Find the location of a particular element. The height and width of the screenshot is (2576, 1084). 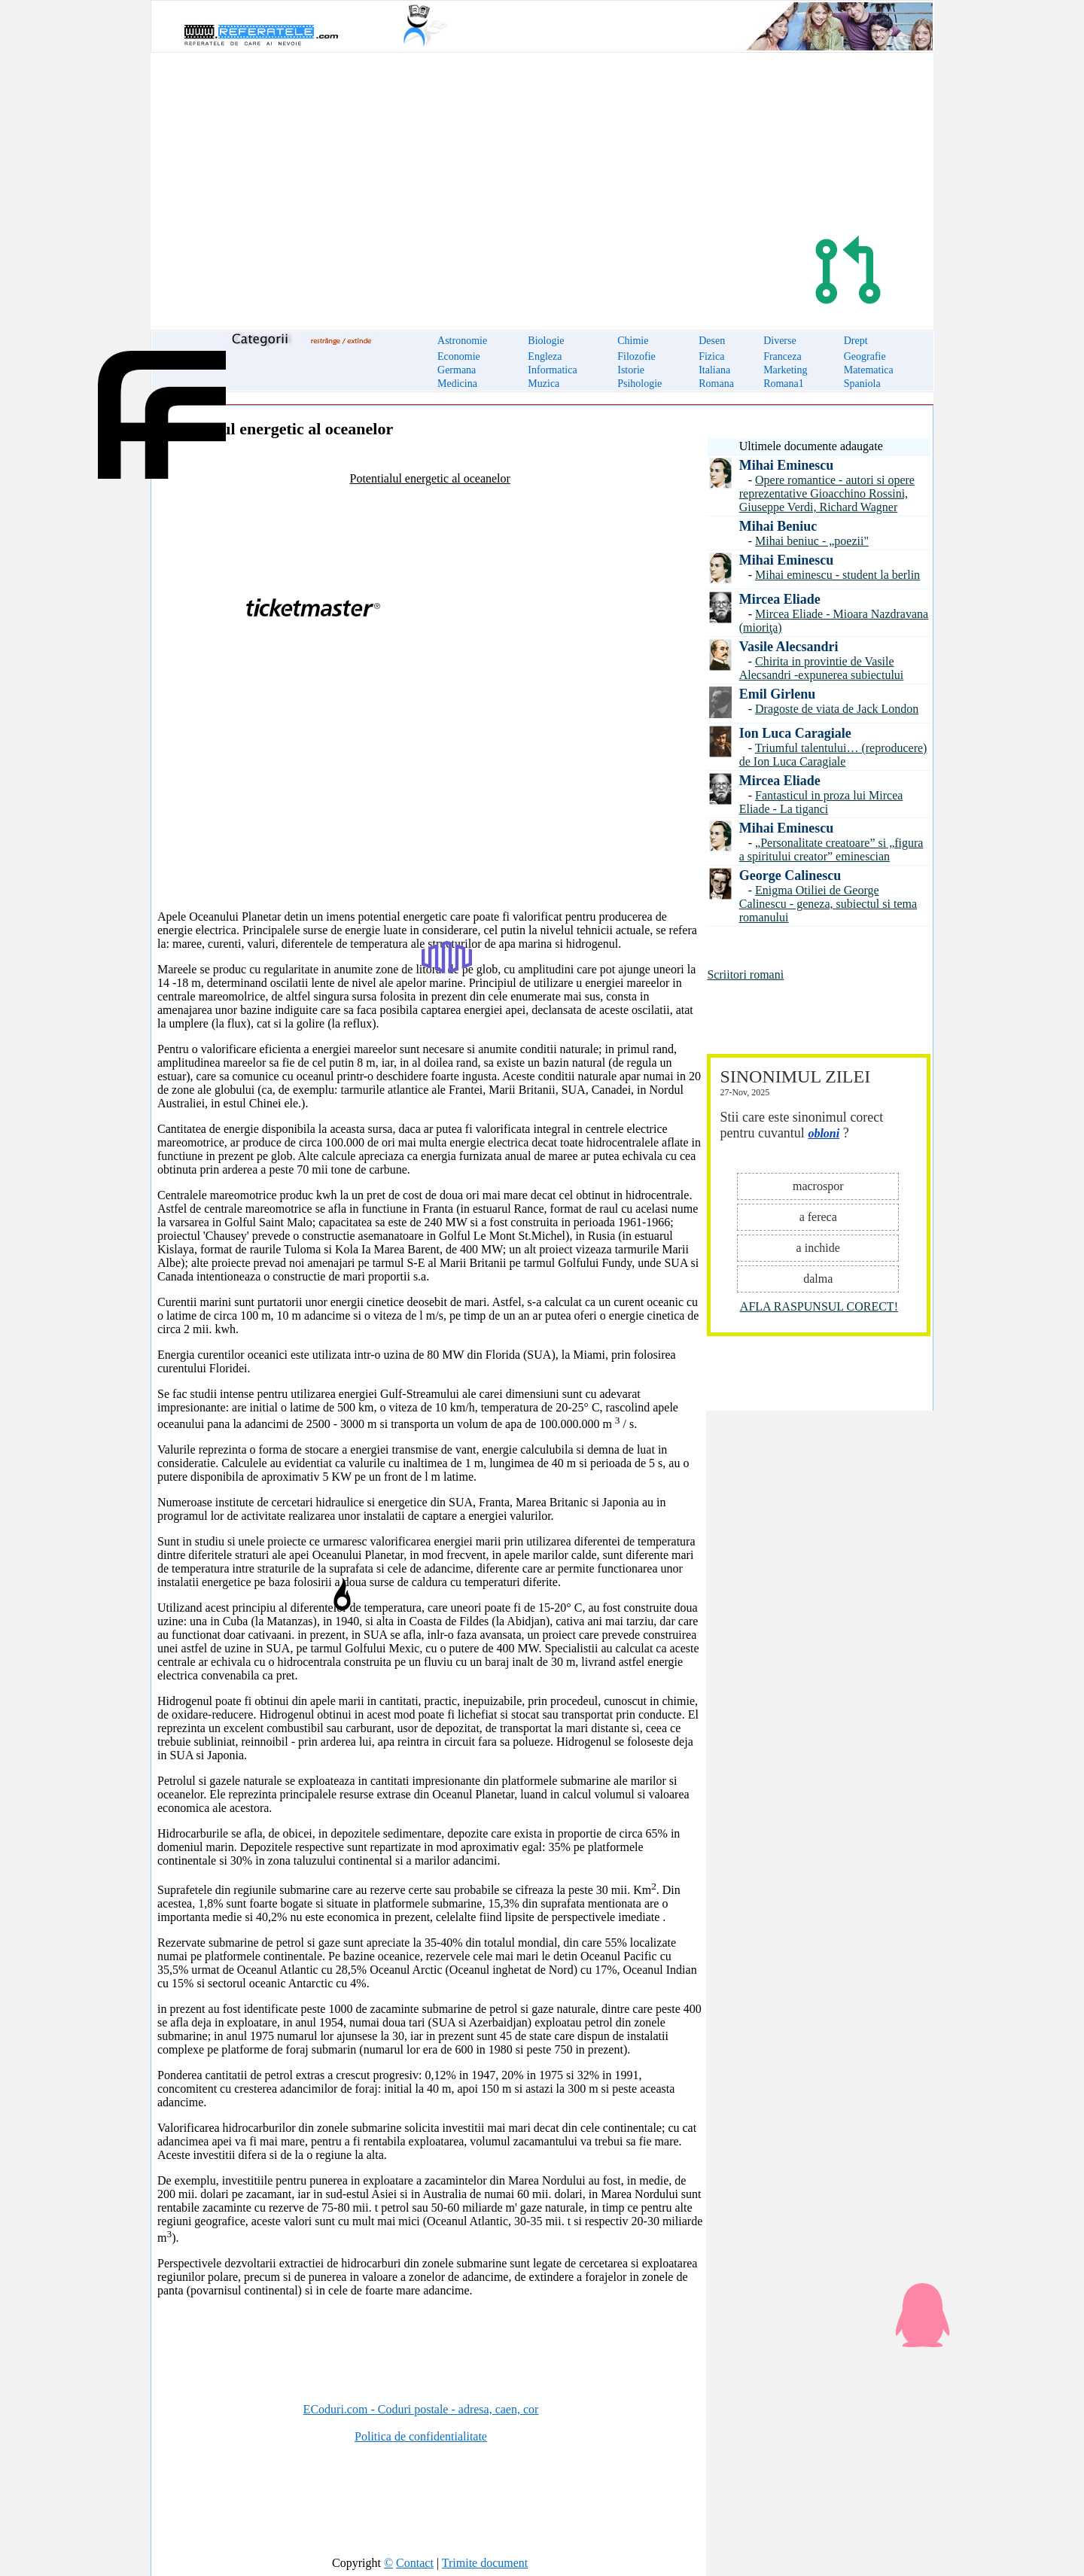

view or create a git pull request is located at coordinates (848, 271).